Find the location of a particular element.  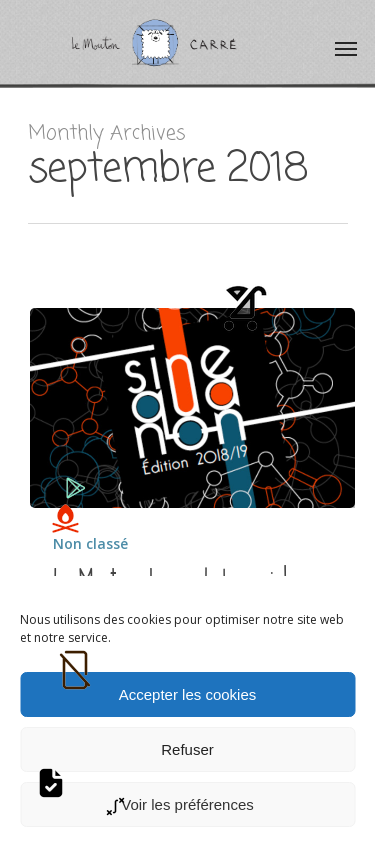

cancel or remove a route is located at coordinates (115, 806).